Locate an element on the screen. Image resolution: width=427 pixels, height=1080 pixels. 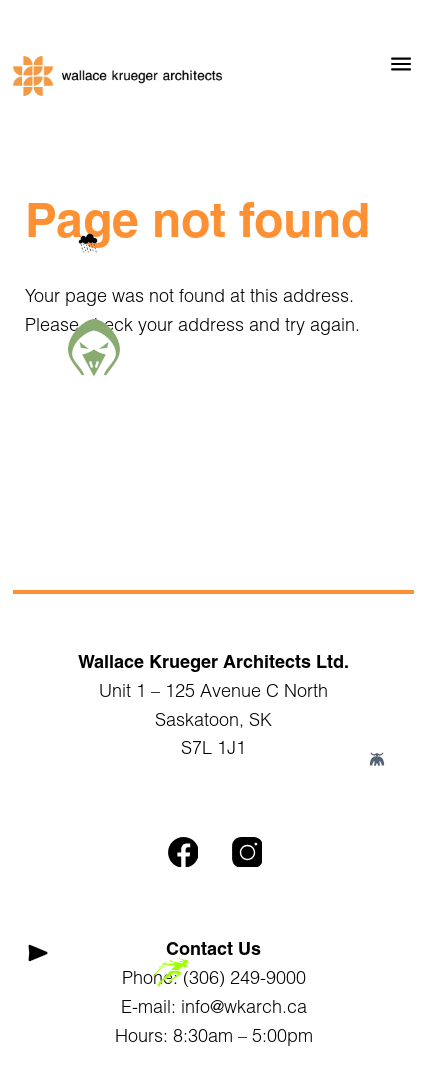
indicates a speed or agility-based game mode is located at coordinates (170, 972).